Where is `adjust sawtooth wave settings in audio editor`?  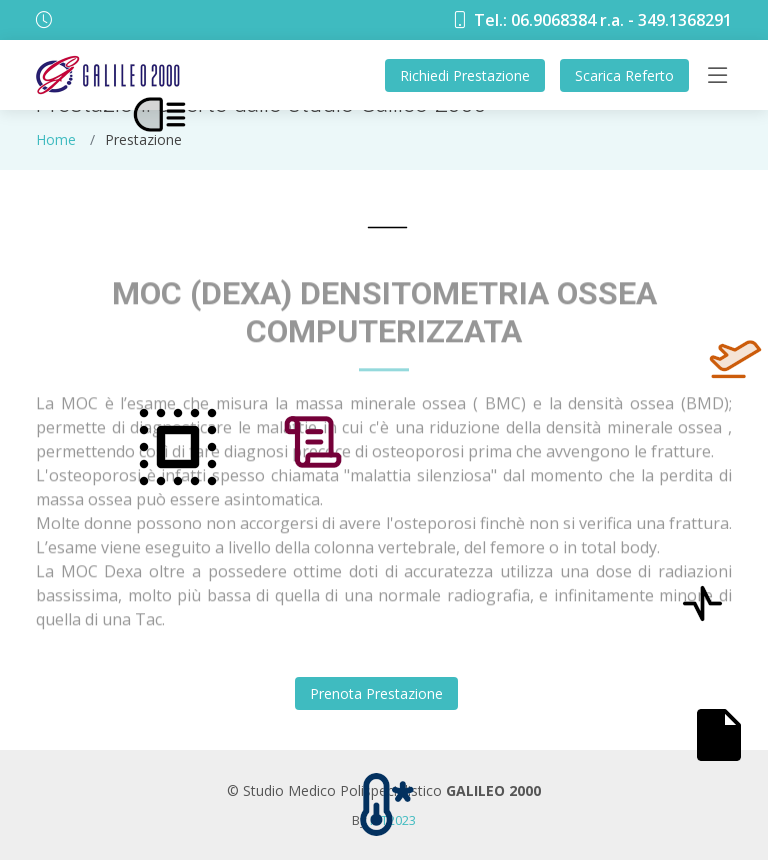 adjust sawtooth wave settings in audio editor is located at coordinates (702, 603).